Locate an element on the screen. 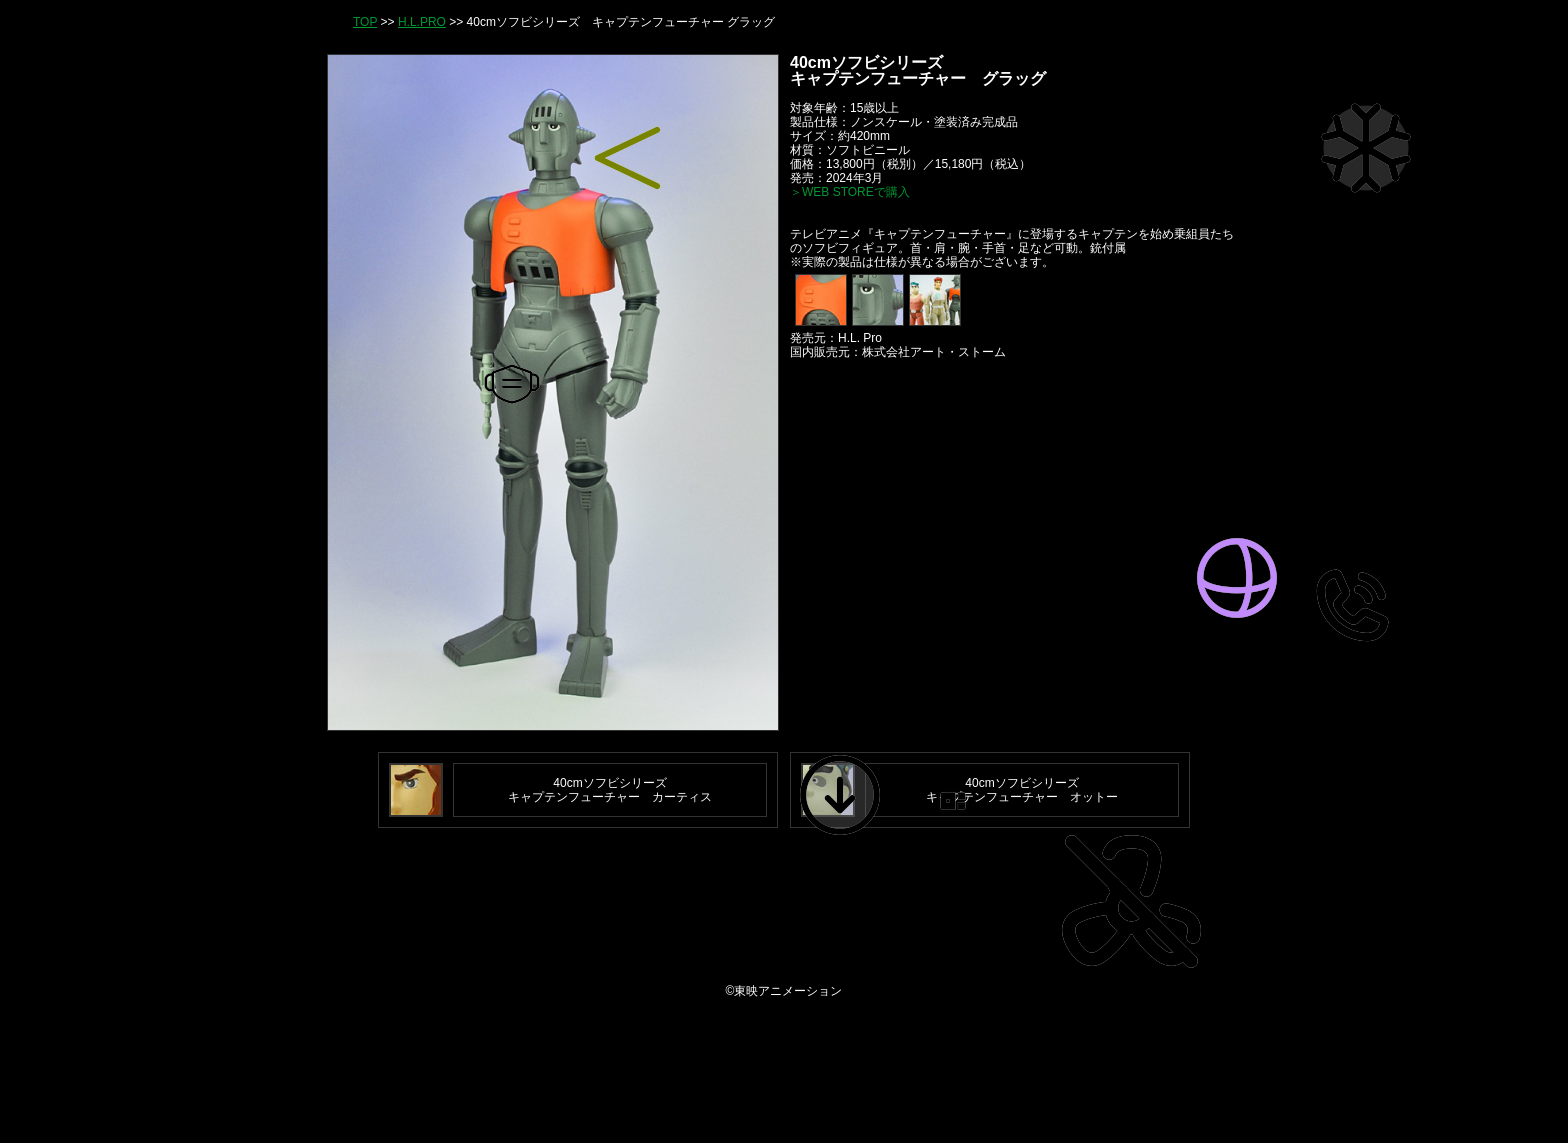  download file or content is located at coordinates (840, 795).